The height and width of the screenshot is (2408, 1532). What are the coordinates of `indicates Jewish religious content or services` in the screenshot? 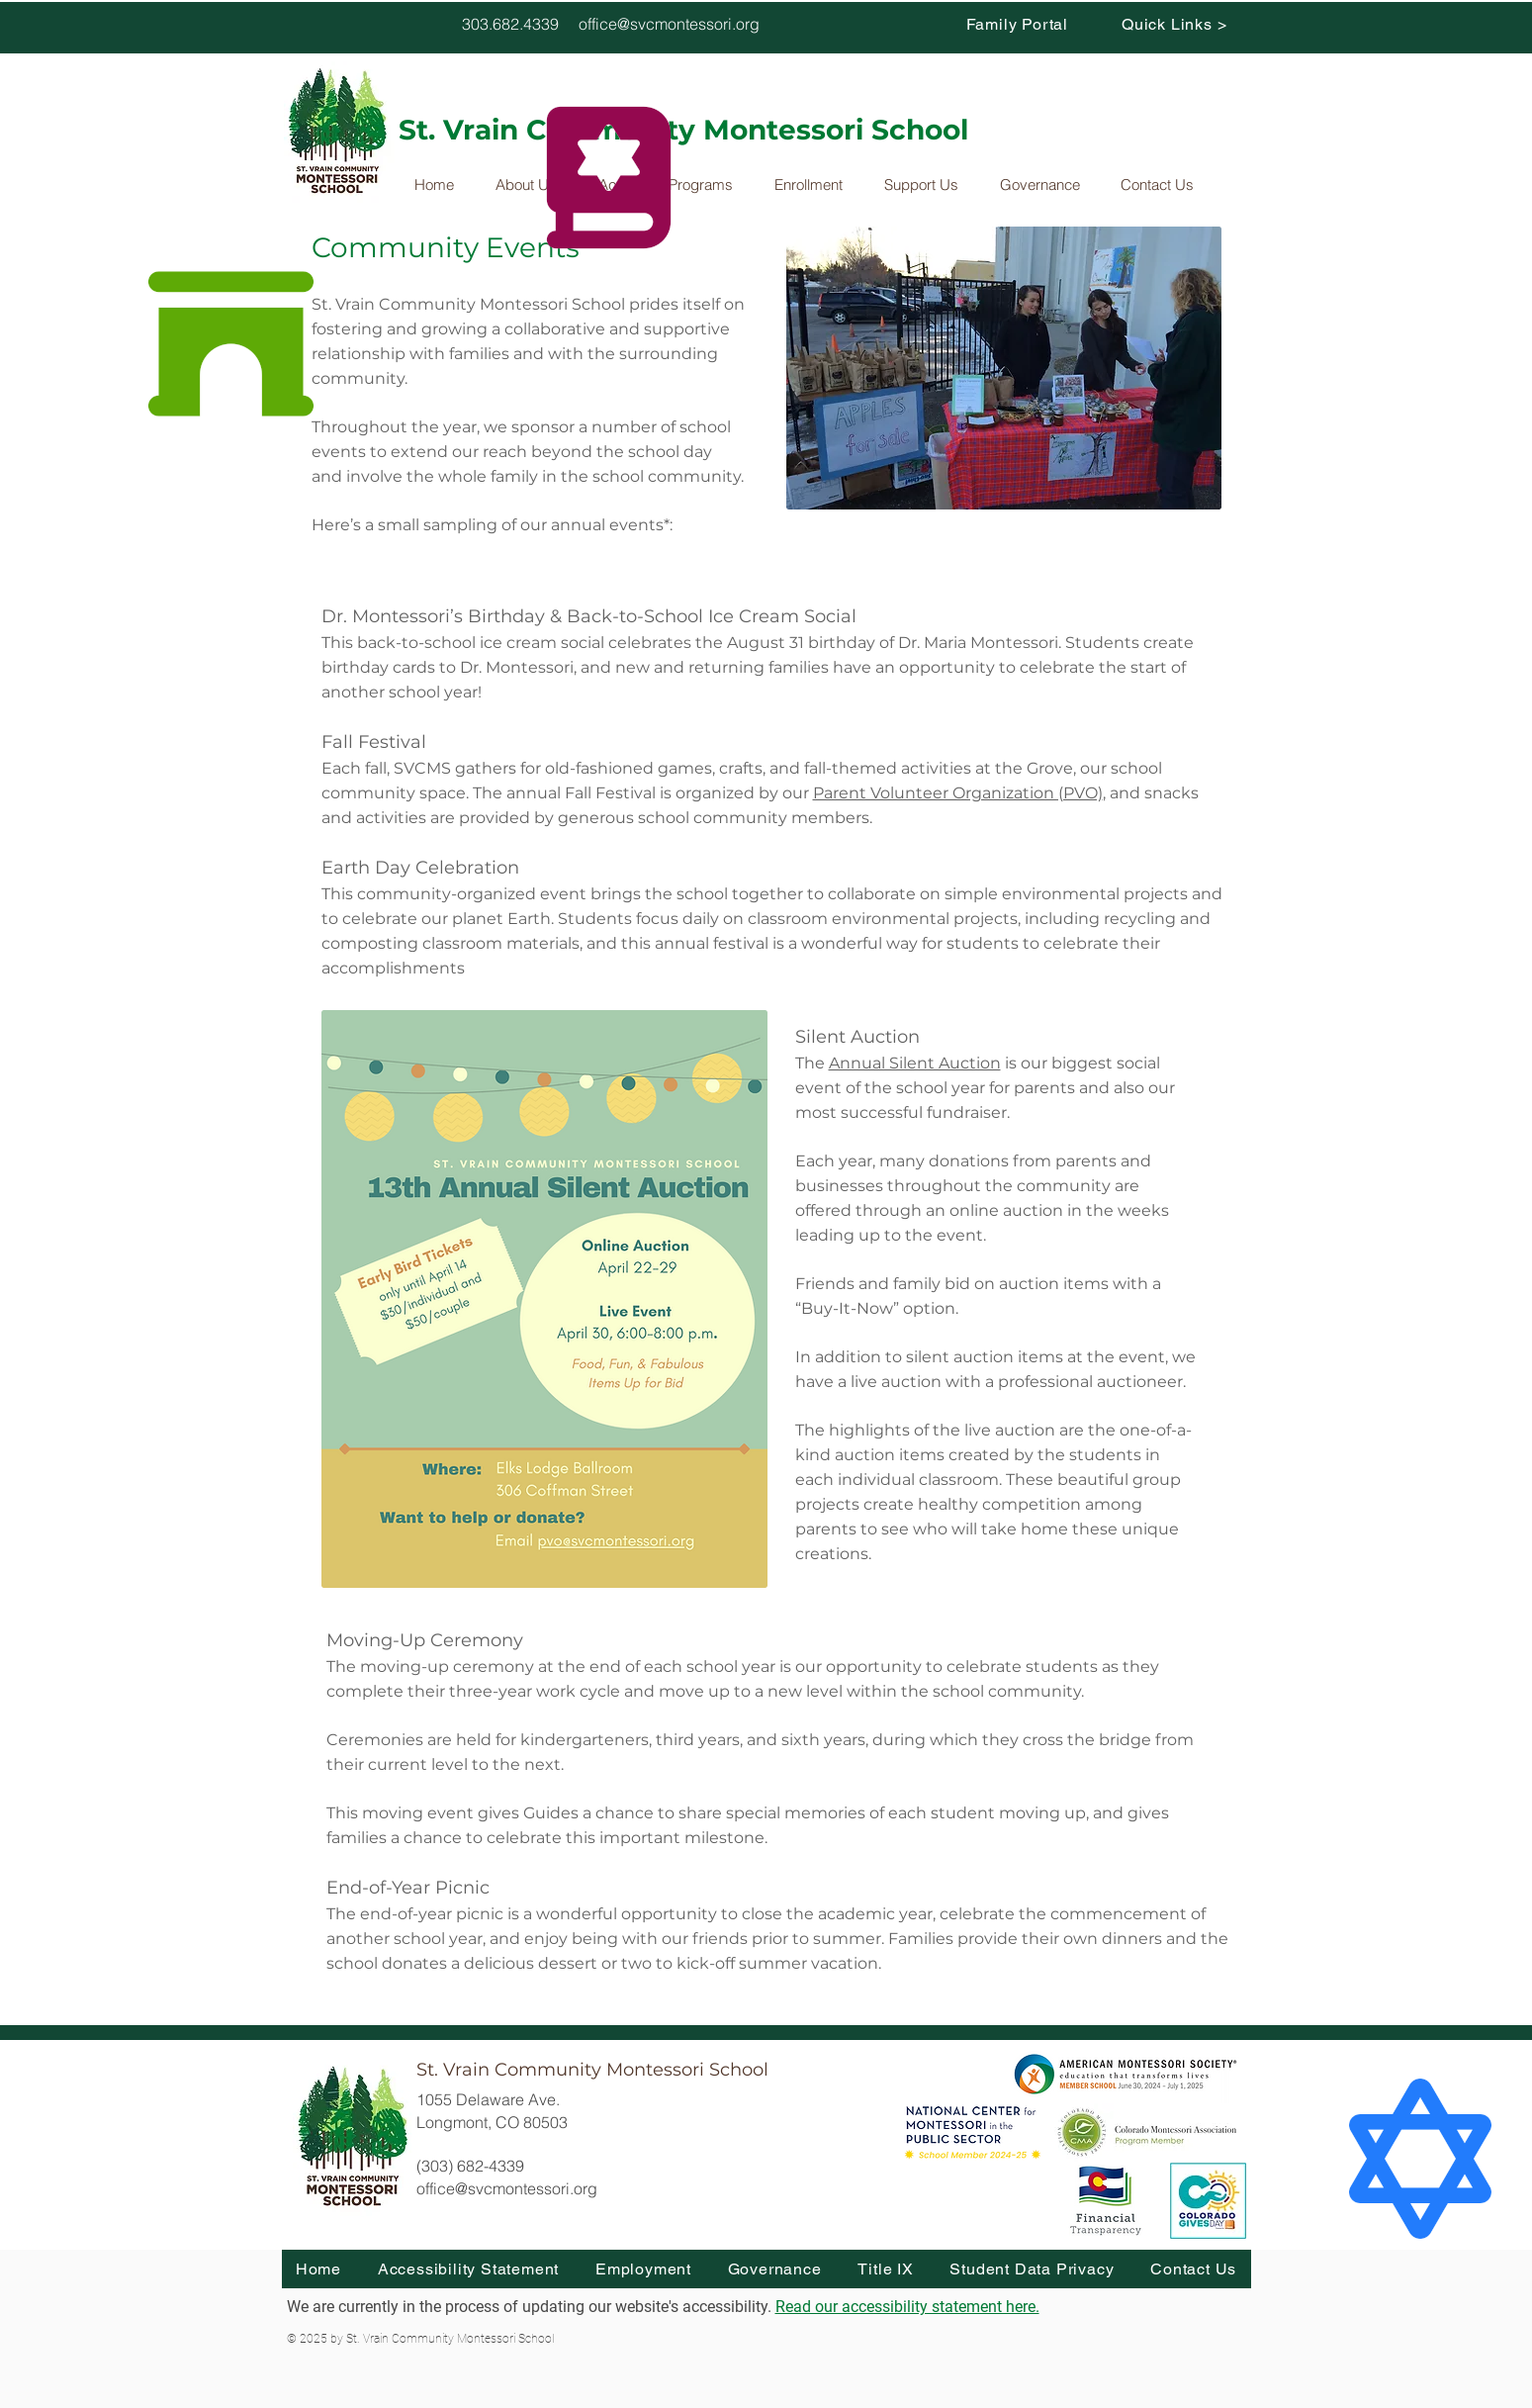 It's located at (1420, 2159).